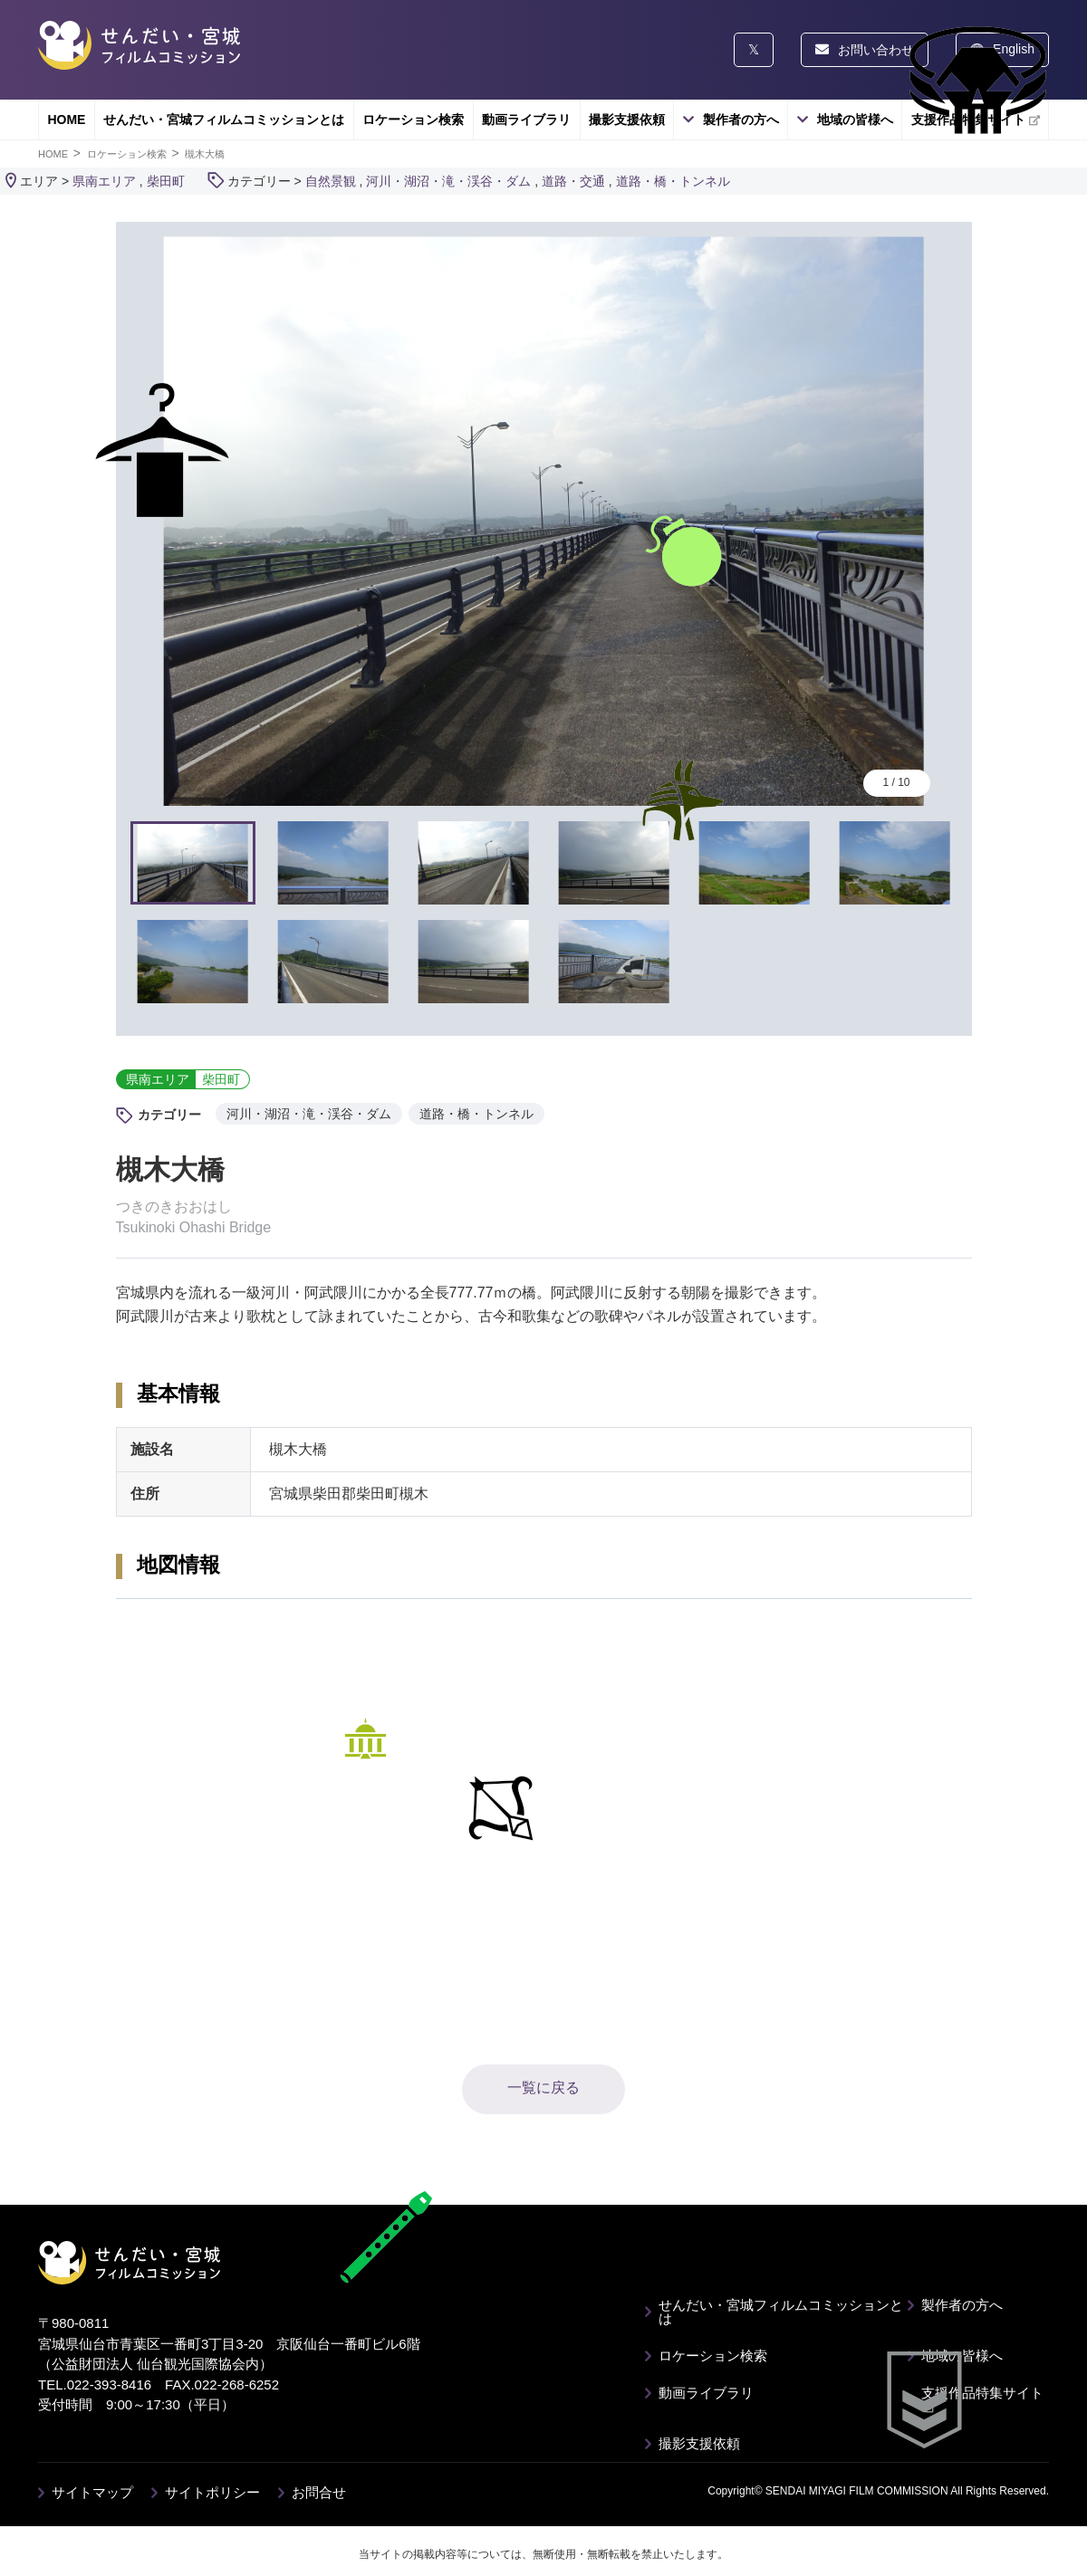 Image resolution: width=1087 pixels, height=2576 pixels. Describe the element at coordinates (924, 2399) in the screenshot. I see `indicates rank level 2 or sergeant status` at that location.